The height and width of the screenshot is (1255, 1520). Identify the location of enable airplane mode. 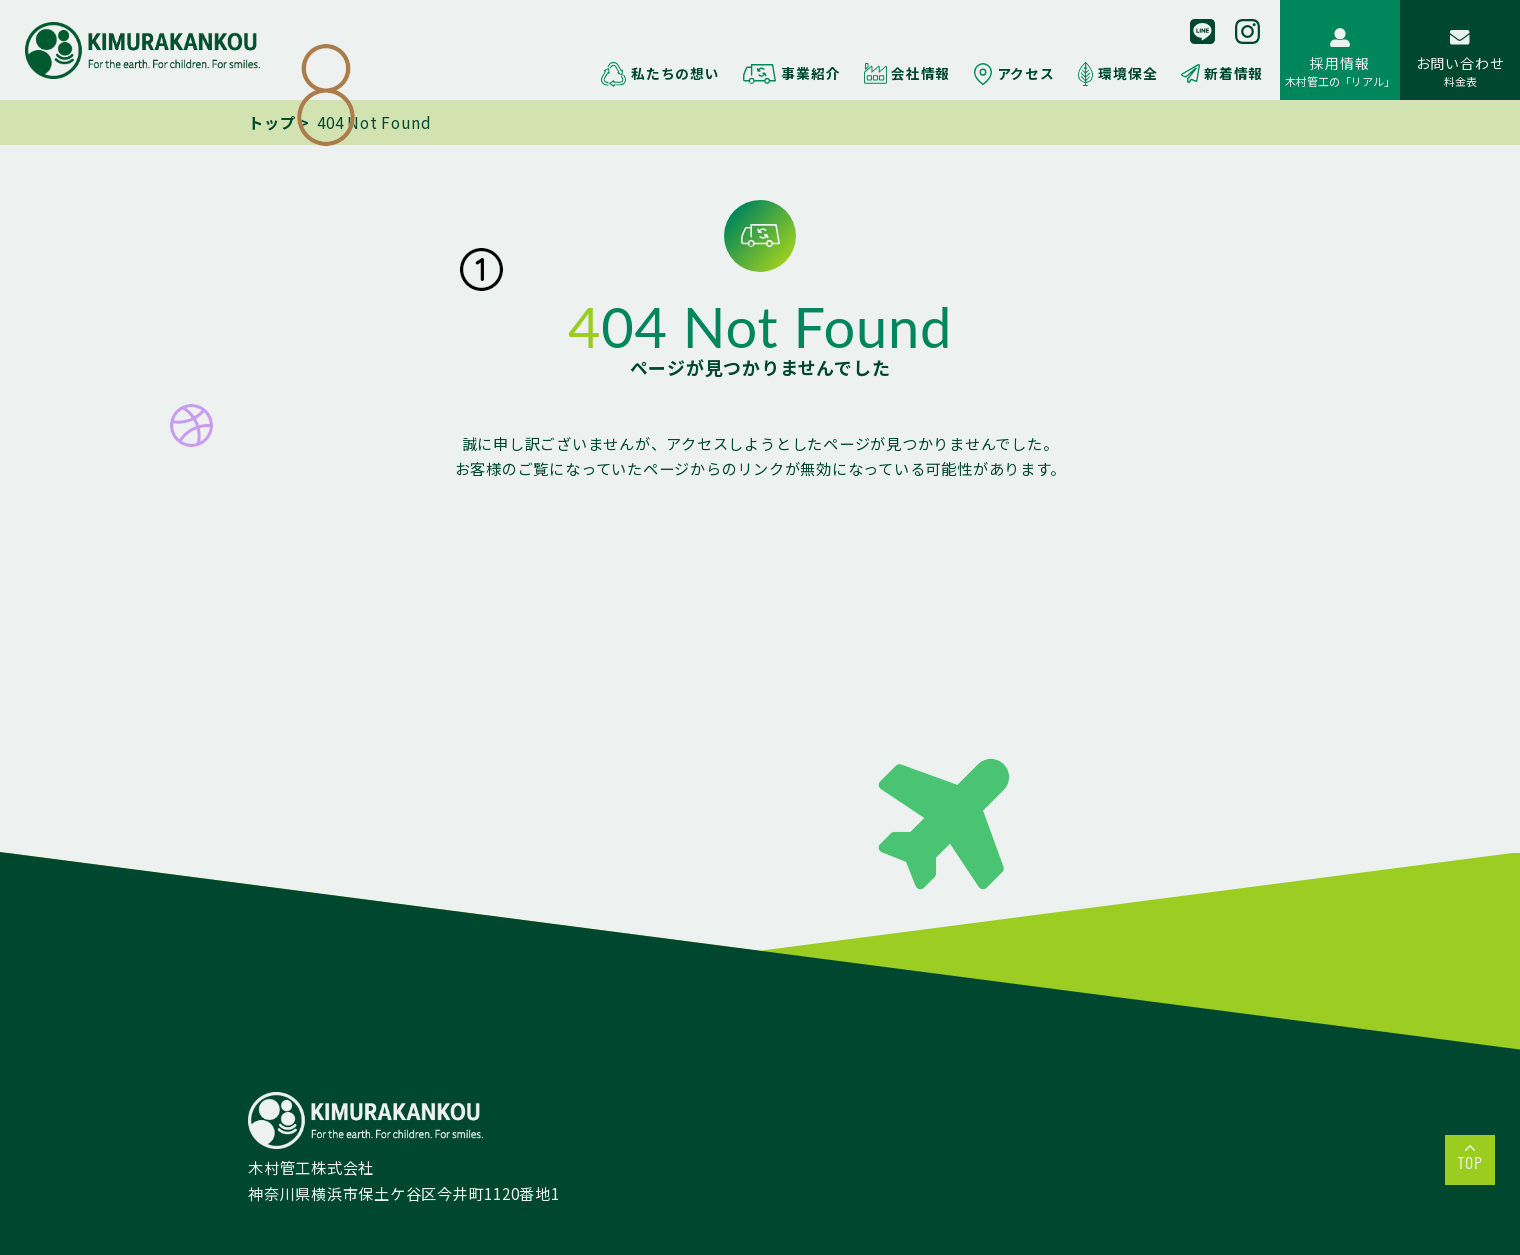
(946, 821).